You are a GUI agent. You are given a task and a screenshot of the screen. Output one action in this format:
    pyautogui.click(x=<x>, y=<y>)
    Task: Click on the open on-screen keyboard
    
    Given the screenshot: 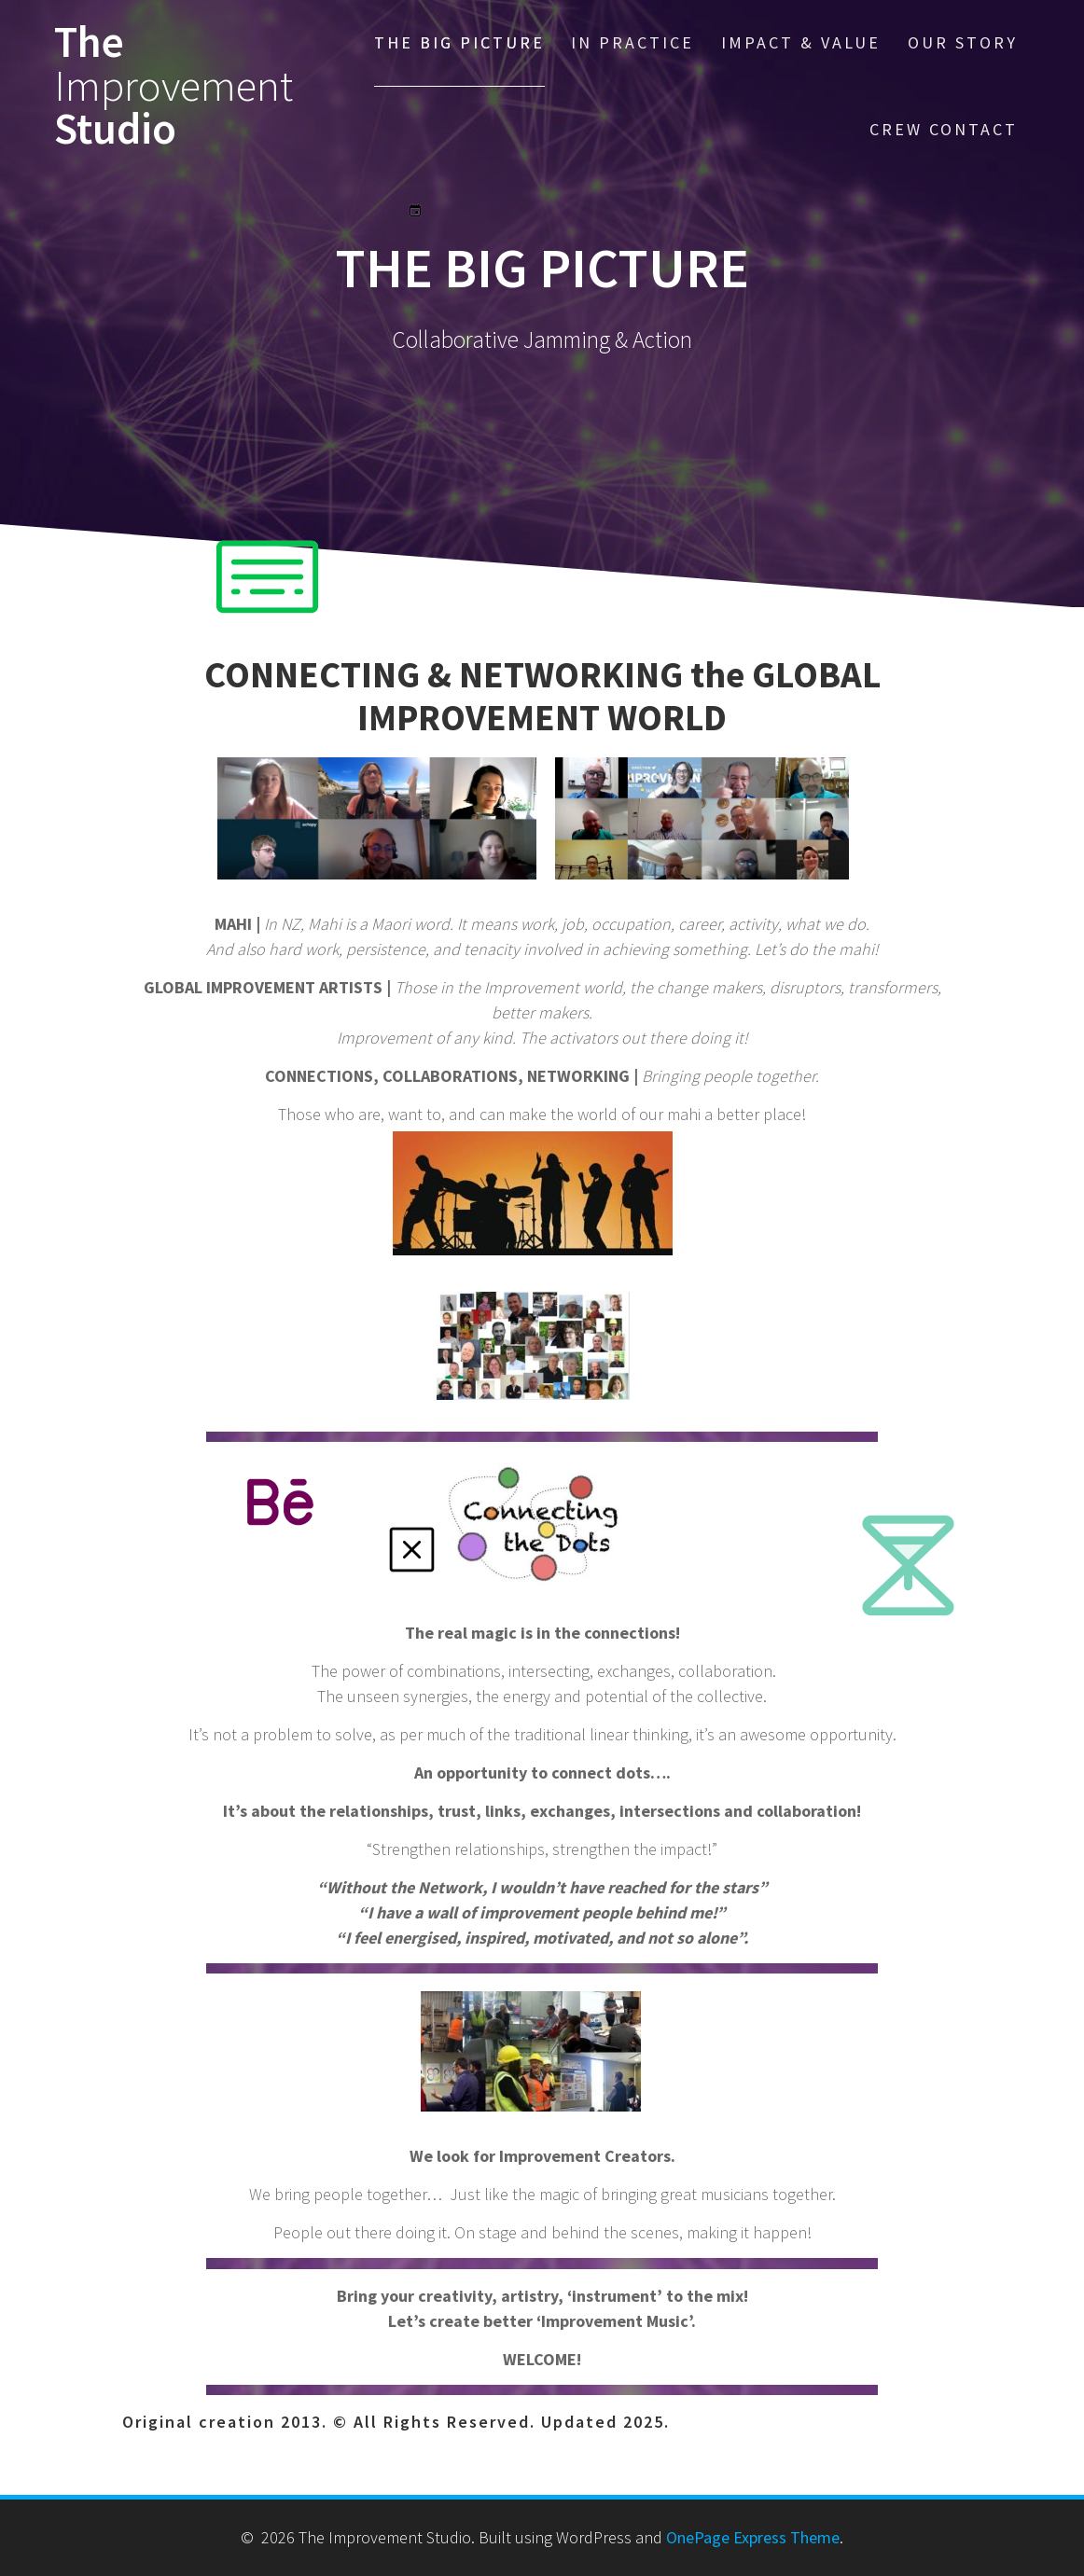 What is the action you would take?
    pyautogui.click(x=267, y=576)
    